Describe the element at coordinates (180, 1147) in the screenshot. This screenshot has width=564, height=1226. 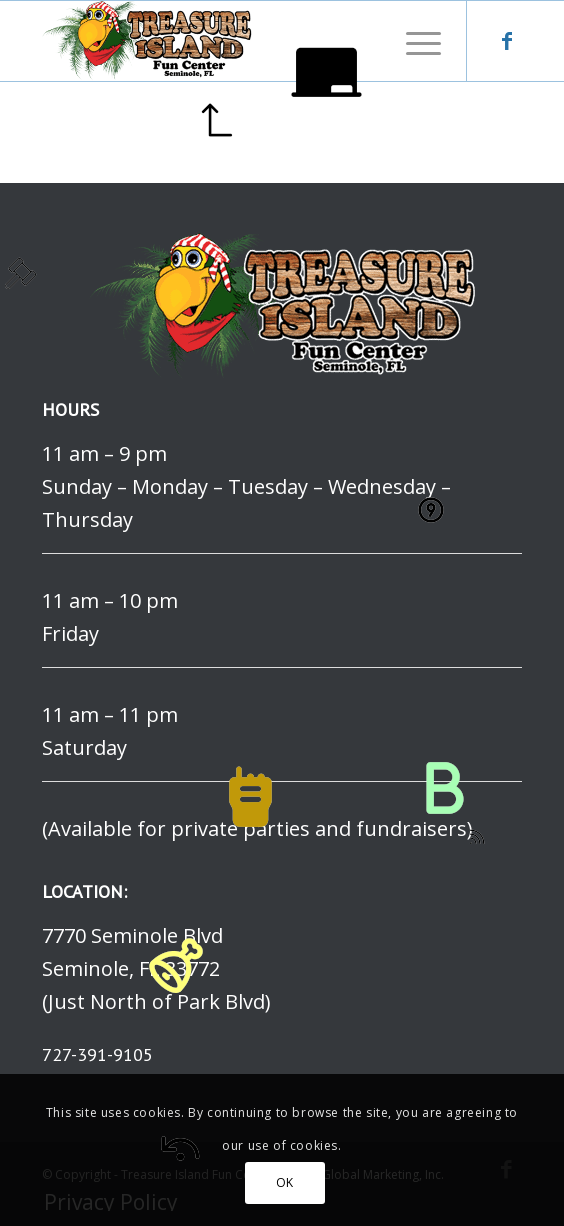
I see `undo recent action` at that location.